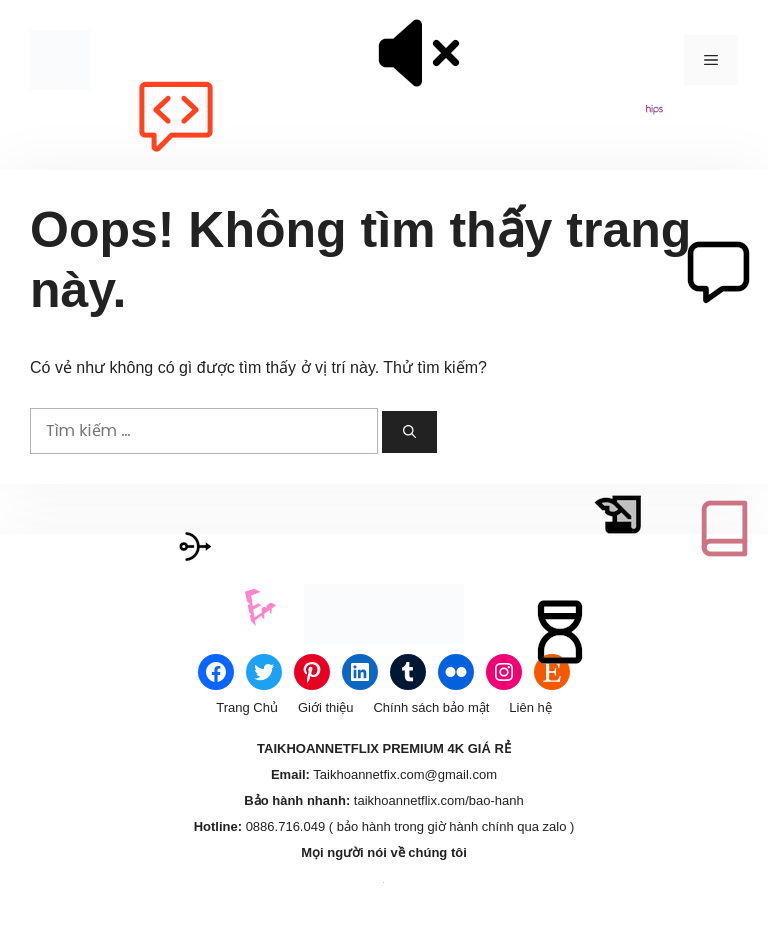 This screenshot has height=932, width=768. I want to click on indicates a process just started with most time remaining, so click(560, 632).